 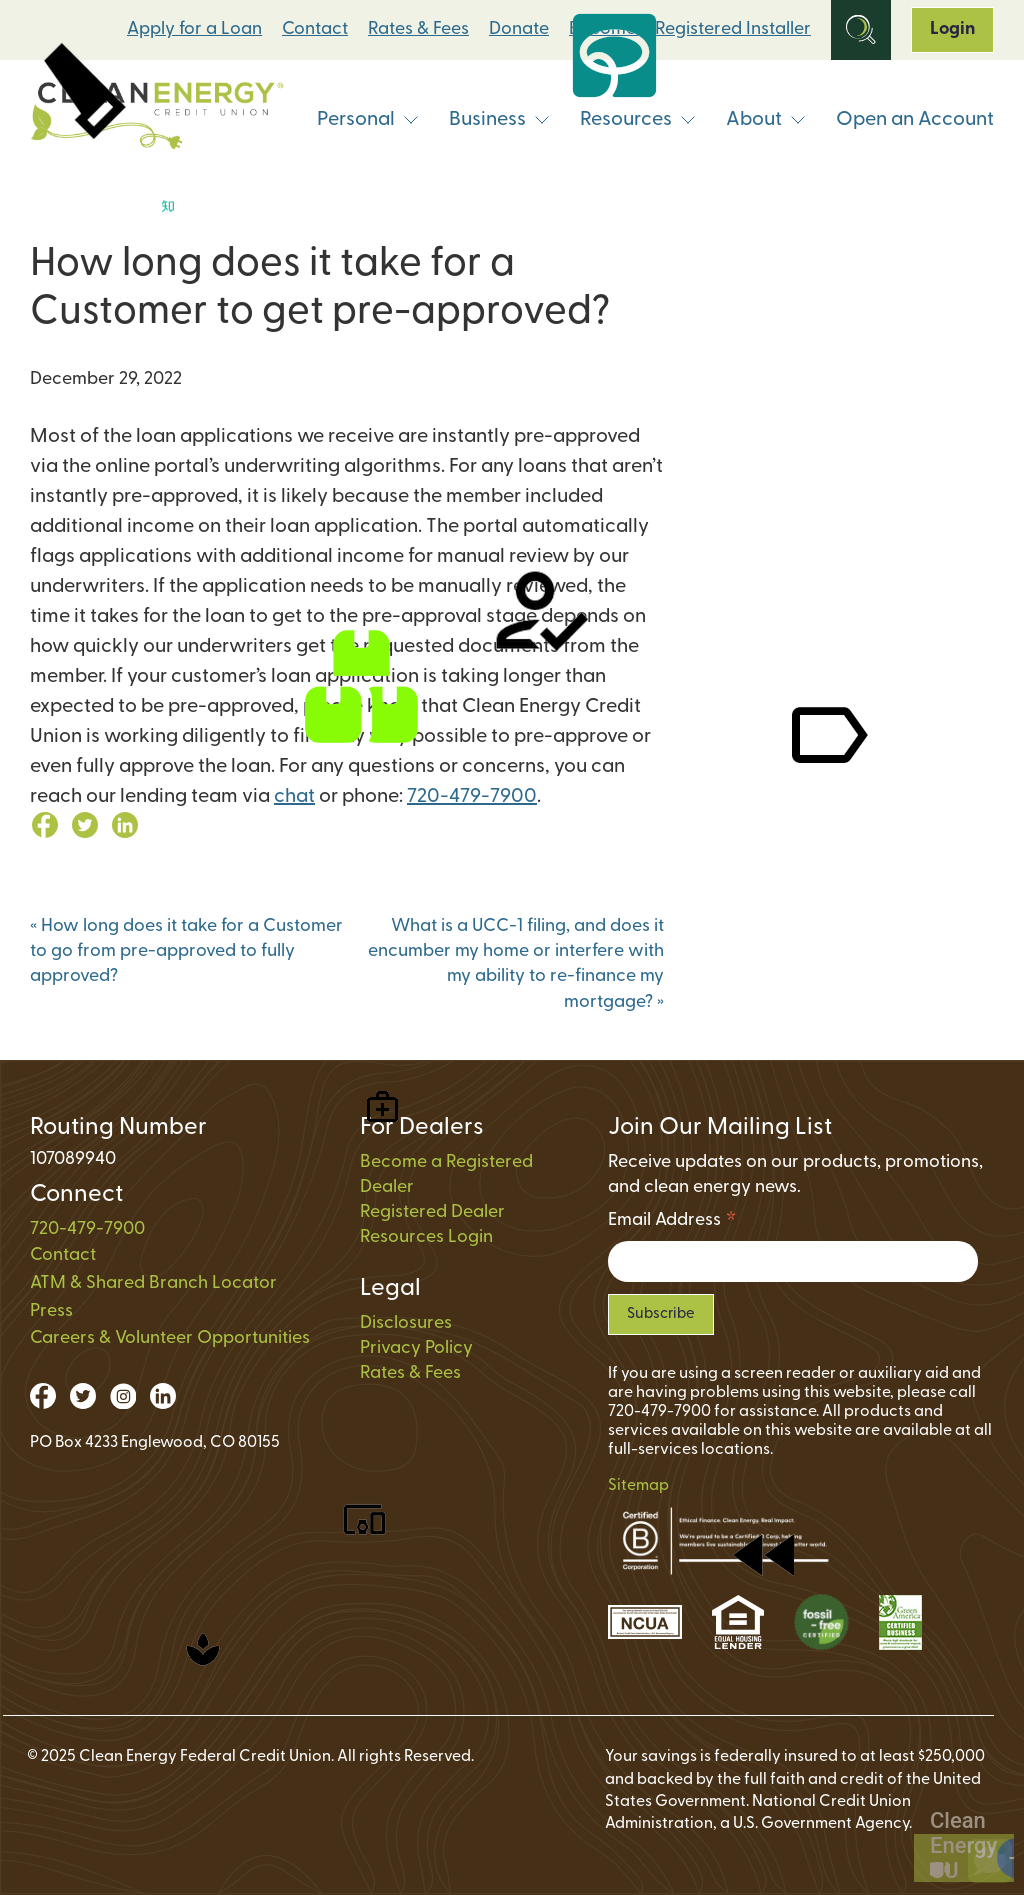 What do you see at coordinates (828, 735) in the screenshot?
I see `add a label or tag to an item` at bounding box center [828, 735].